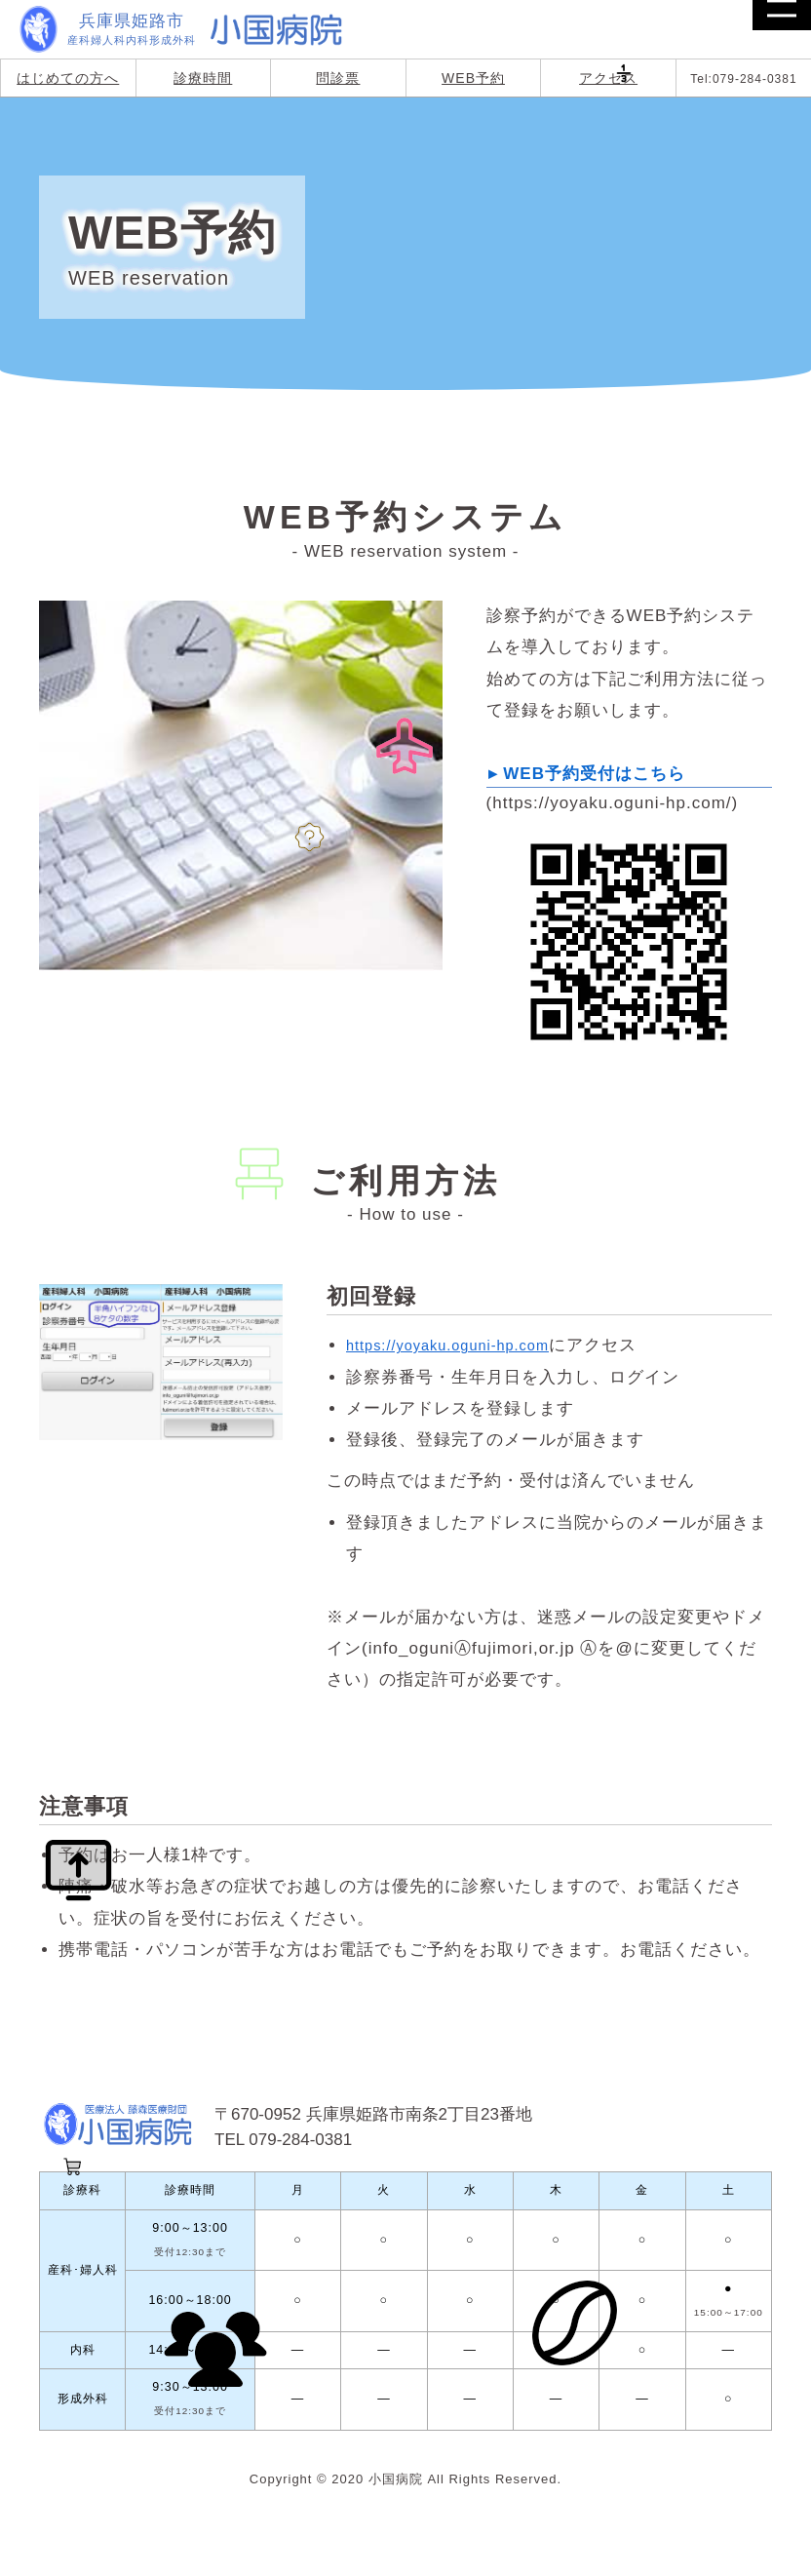 Image resolution: width=811 pixels, height=2576 pixels. What do you see at coordinates (72, 2166) in the screenshot?
I see `view your shopping cart` at bounding box center [72, 2166].